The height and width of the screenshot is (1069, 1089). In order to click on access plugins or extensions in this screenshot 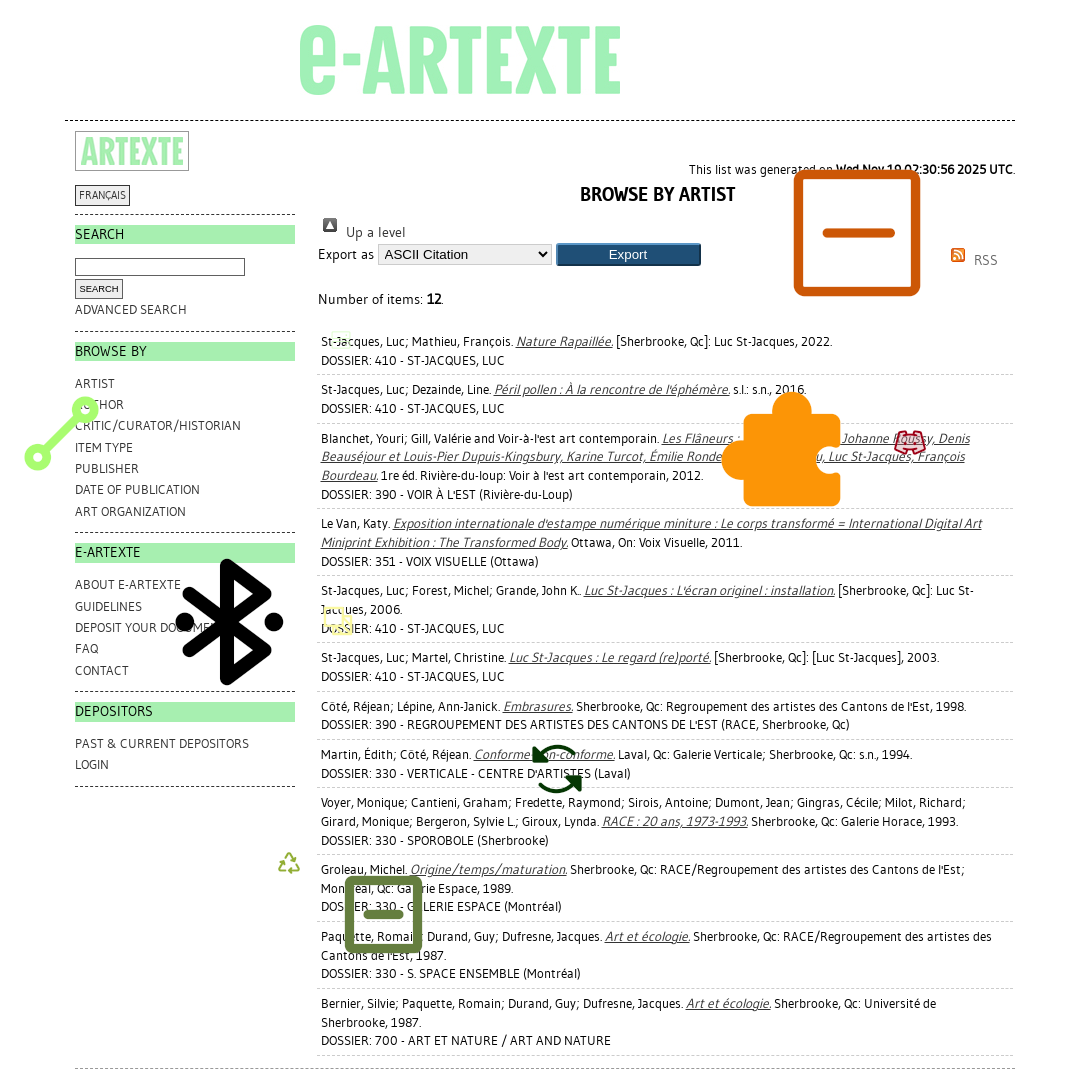, I will do `click(787, 453)`.